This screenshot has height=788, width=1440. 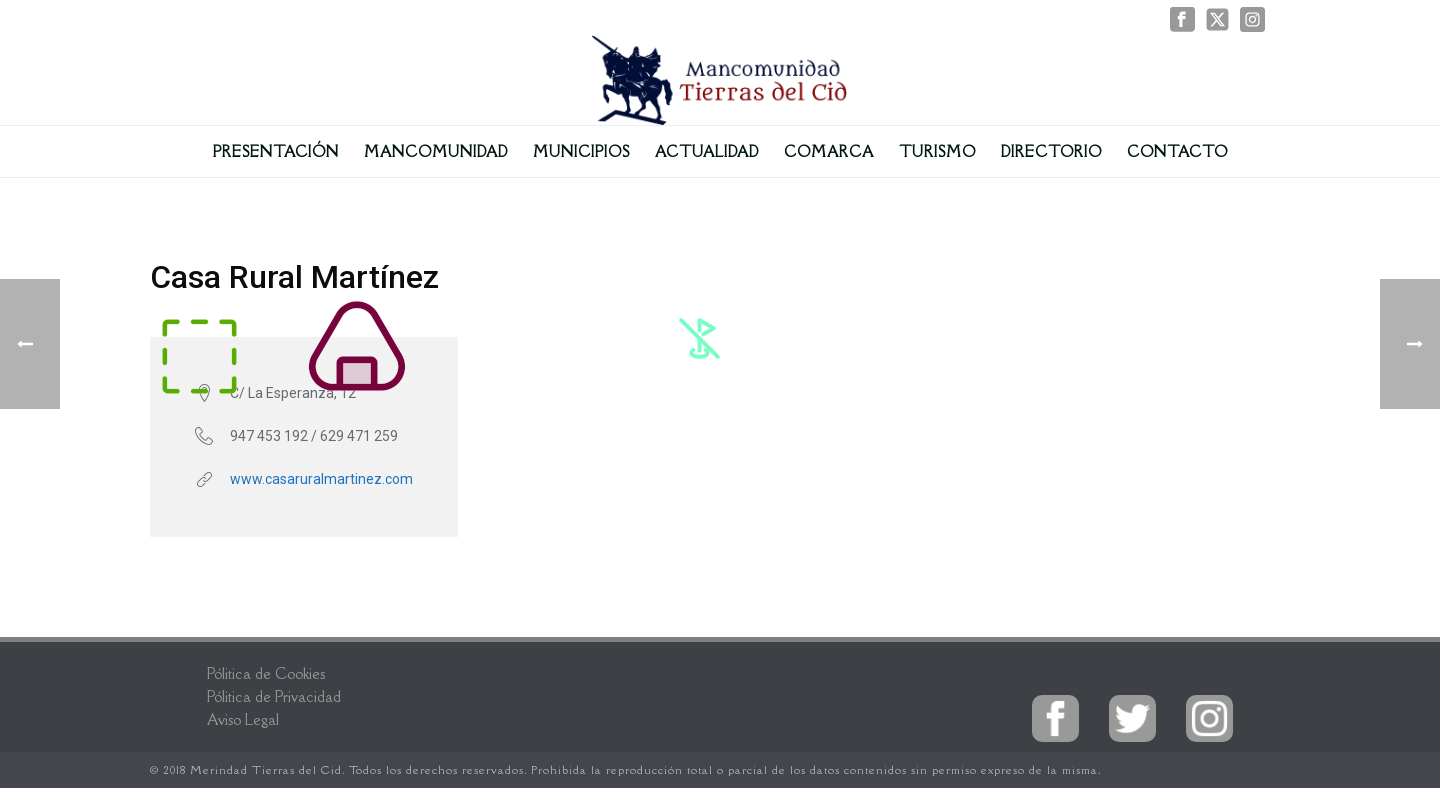 I want to click on select or highlight an area, so click(x=199, y=356).